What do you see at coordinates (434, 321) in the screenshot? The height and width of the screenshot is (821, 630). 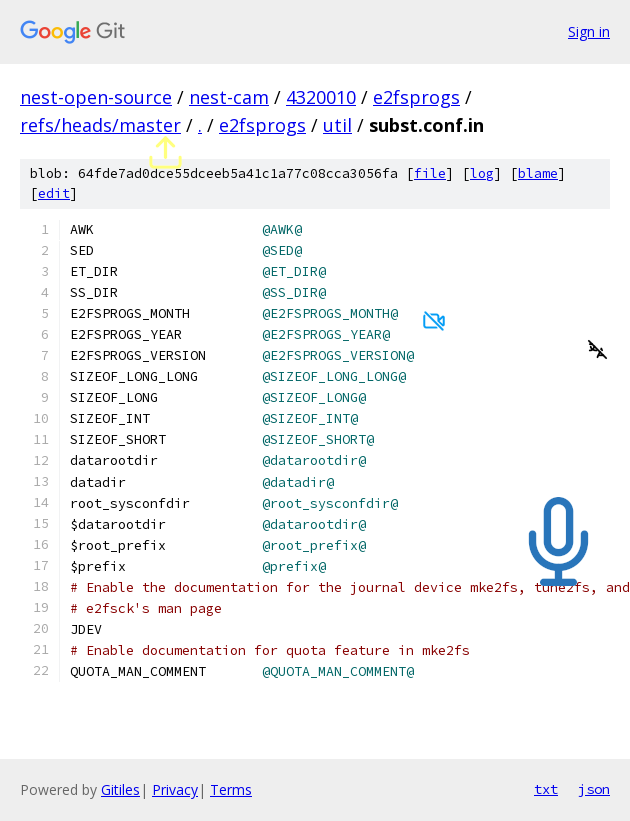 I see `video camera is turned off` at bounding box center [434, 321].